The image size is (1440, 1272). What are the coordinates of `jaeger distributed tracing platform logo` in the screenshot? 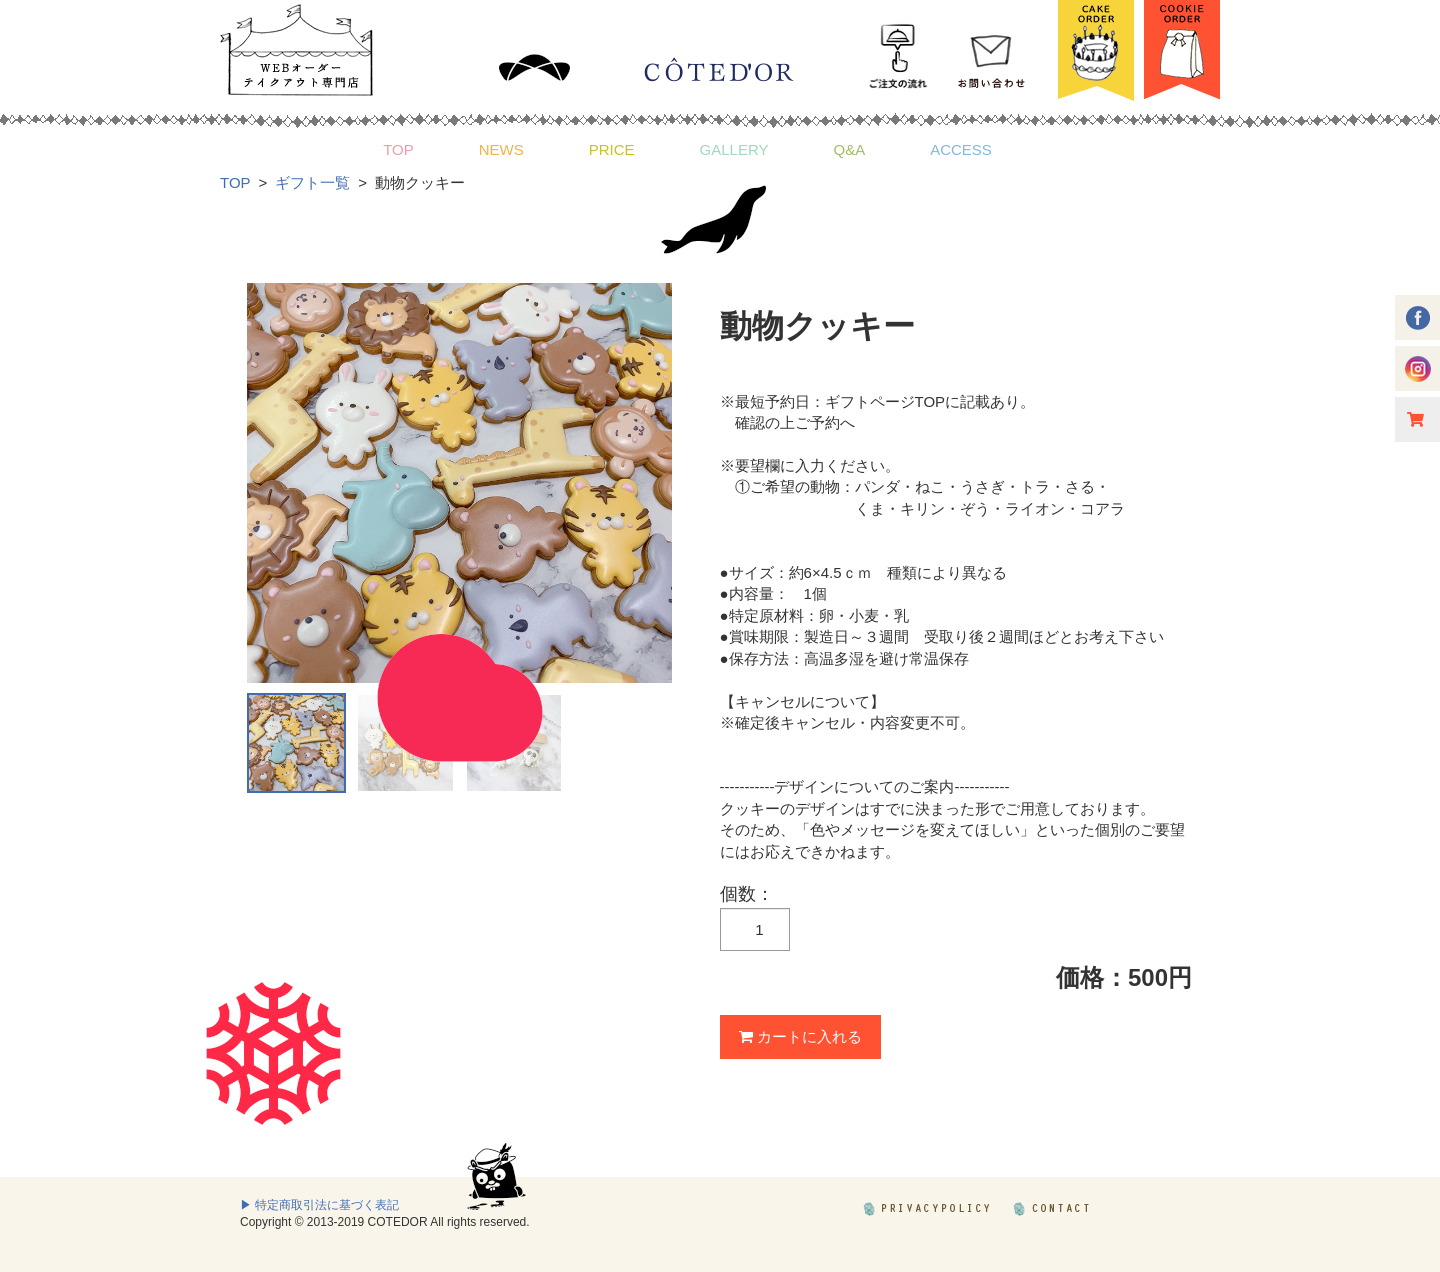 It's located at (496, 1176).